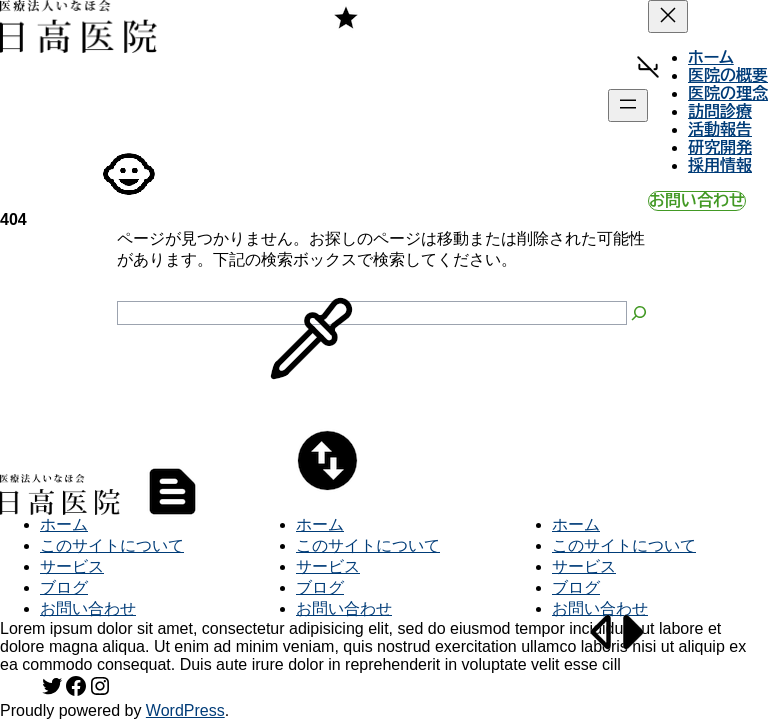 The width and height of the screenshot is (768, 720). What do you see at coordinates (129, 174) in the screenshot?
I see `access child-friendly or family mode` at bounding box center [129, 174].